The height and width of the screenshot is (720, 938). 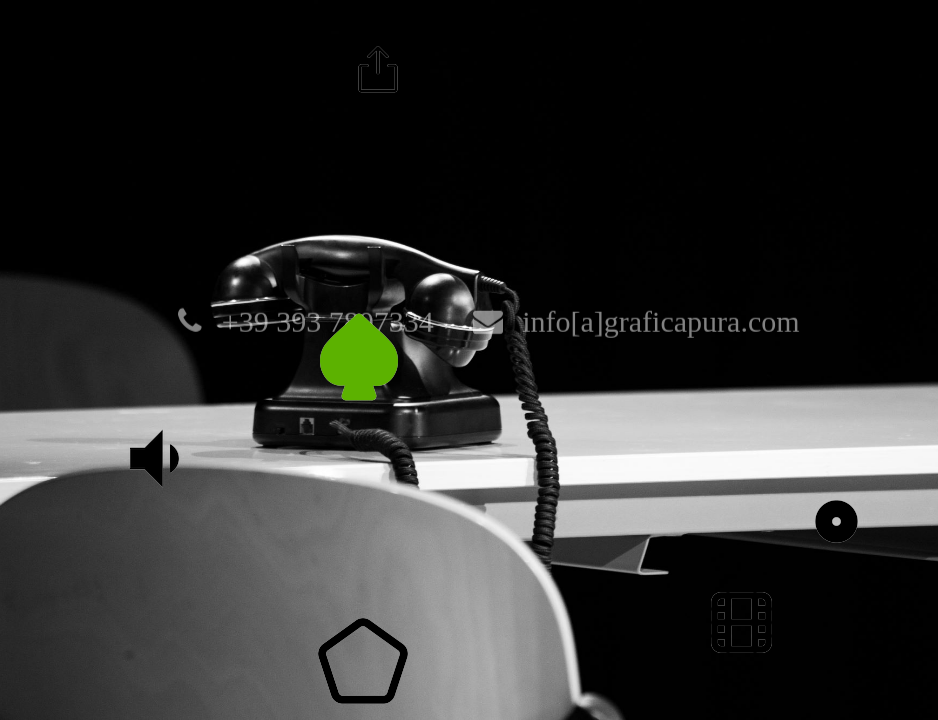 I want to click on export or share content to another app, so click(x=378, y=71).